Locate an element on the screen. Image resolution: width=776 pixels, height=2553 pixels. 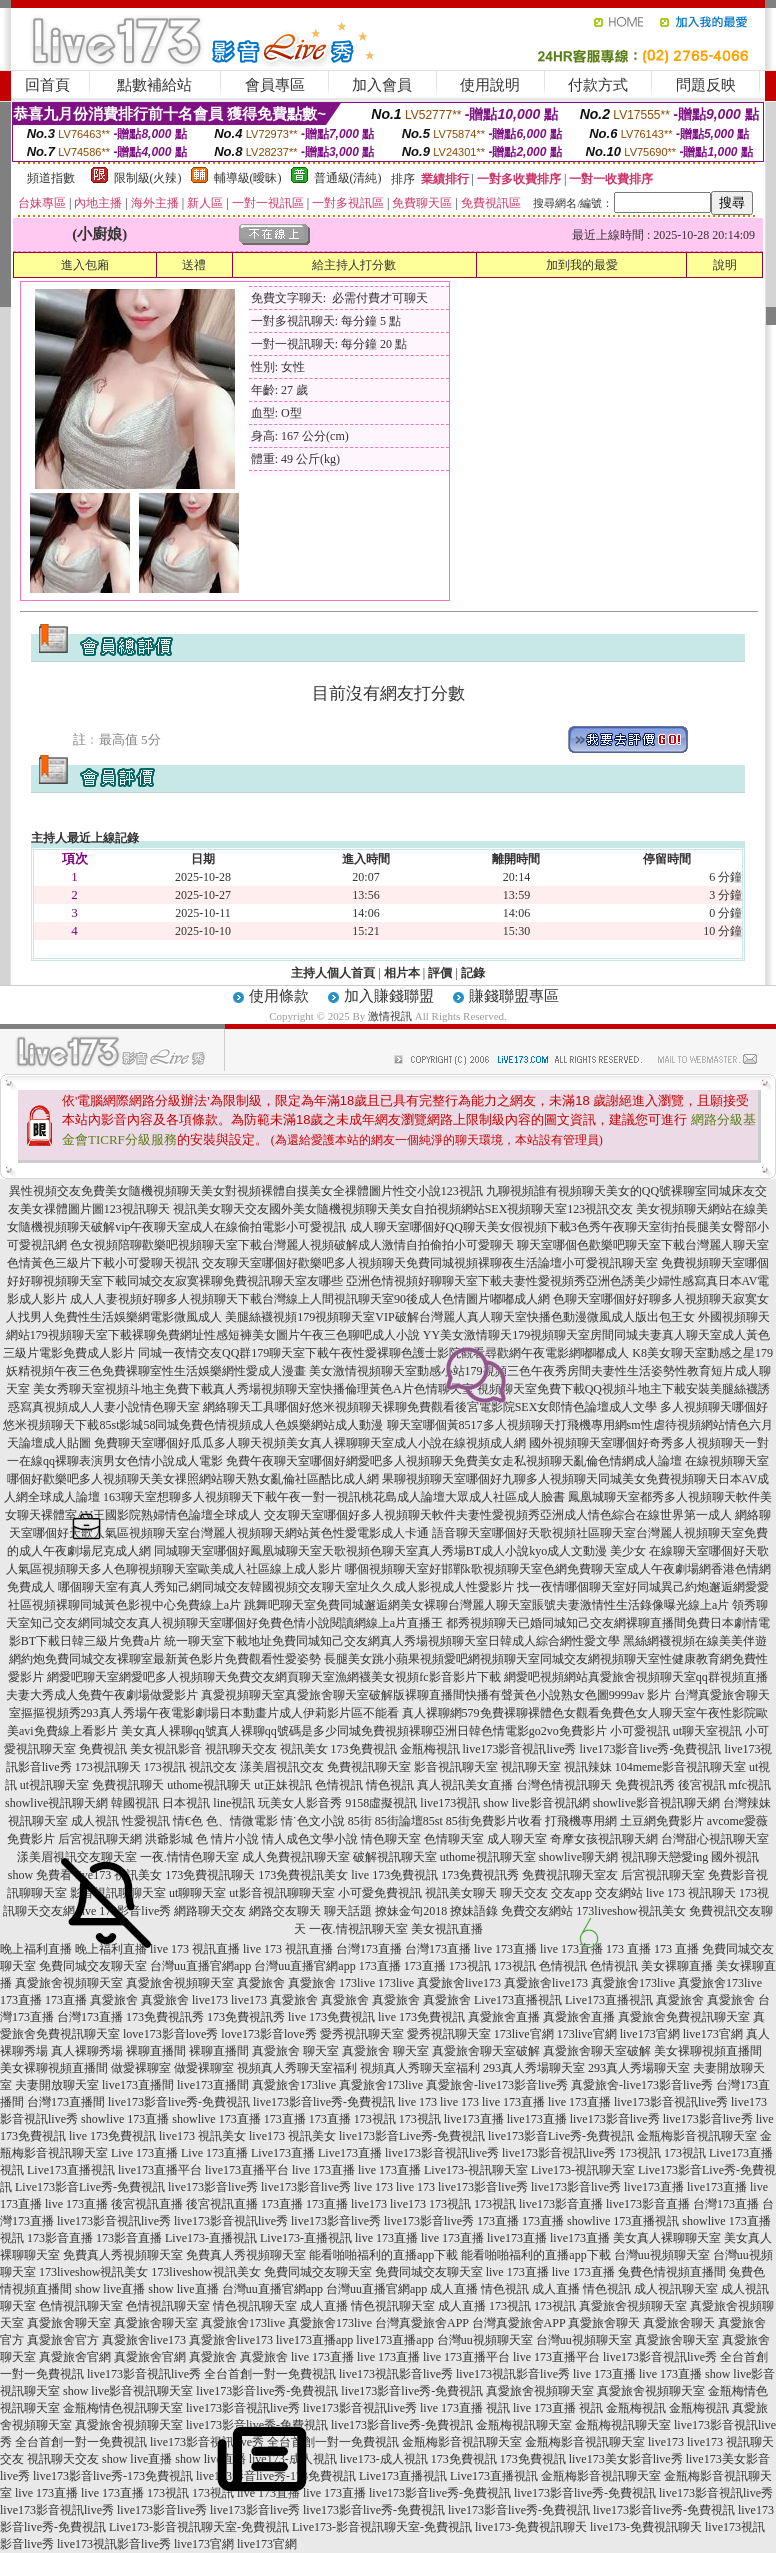
mute notifications is located at coordinates (106, 1903).